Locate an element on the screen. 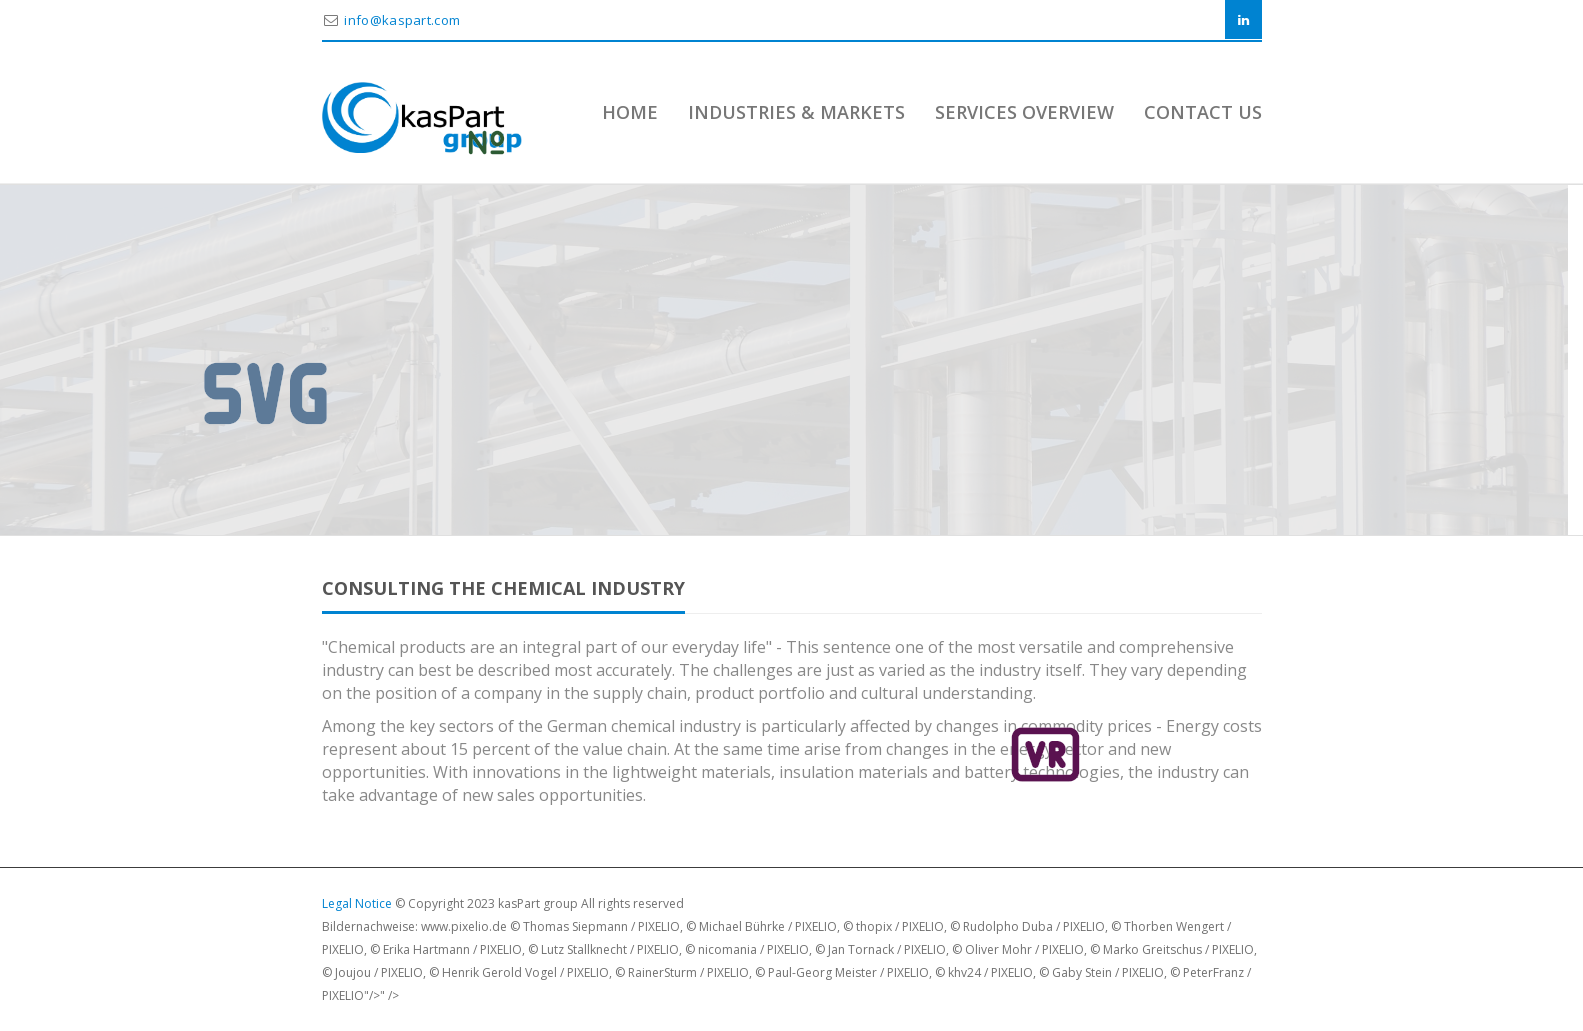 This screenshot has height=1031, width=1583. access virtual reality mode or features is located at coordinates (1045, 754).